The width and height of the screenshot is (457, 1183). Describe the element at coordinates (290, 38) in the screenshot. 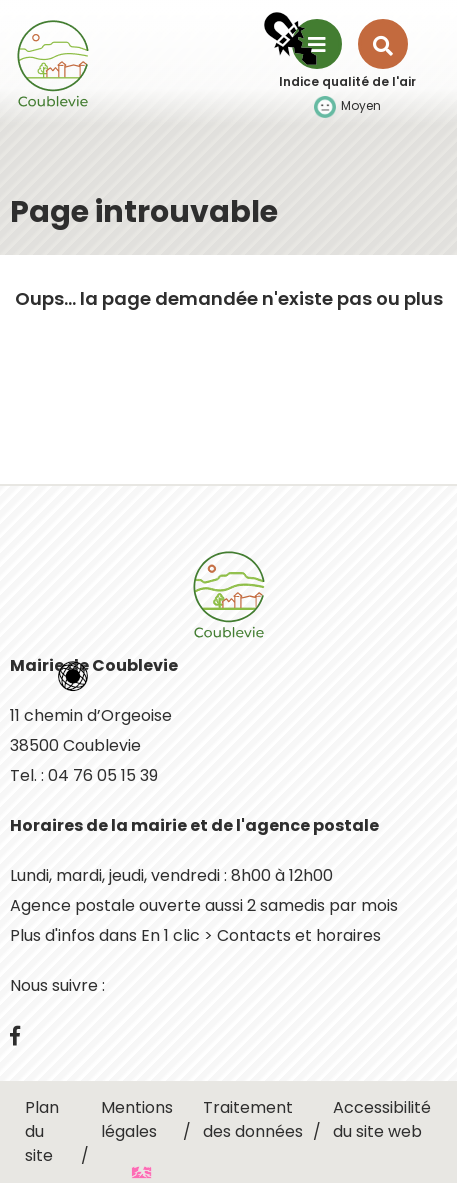

I see `activate magnetic pulse ability` at that location.